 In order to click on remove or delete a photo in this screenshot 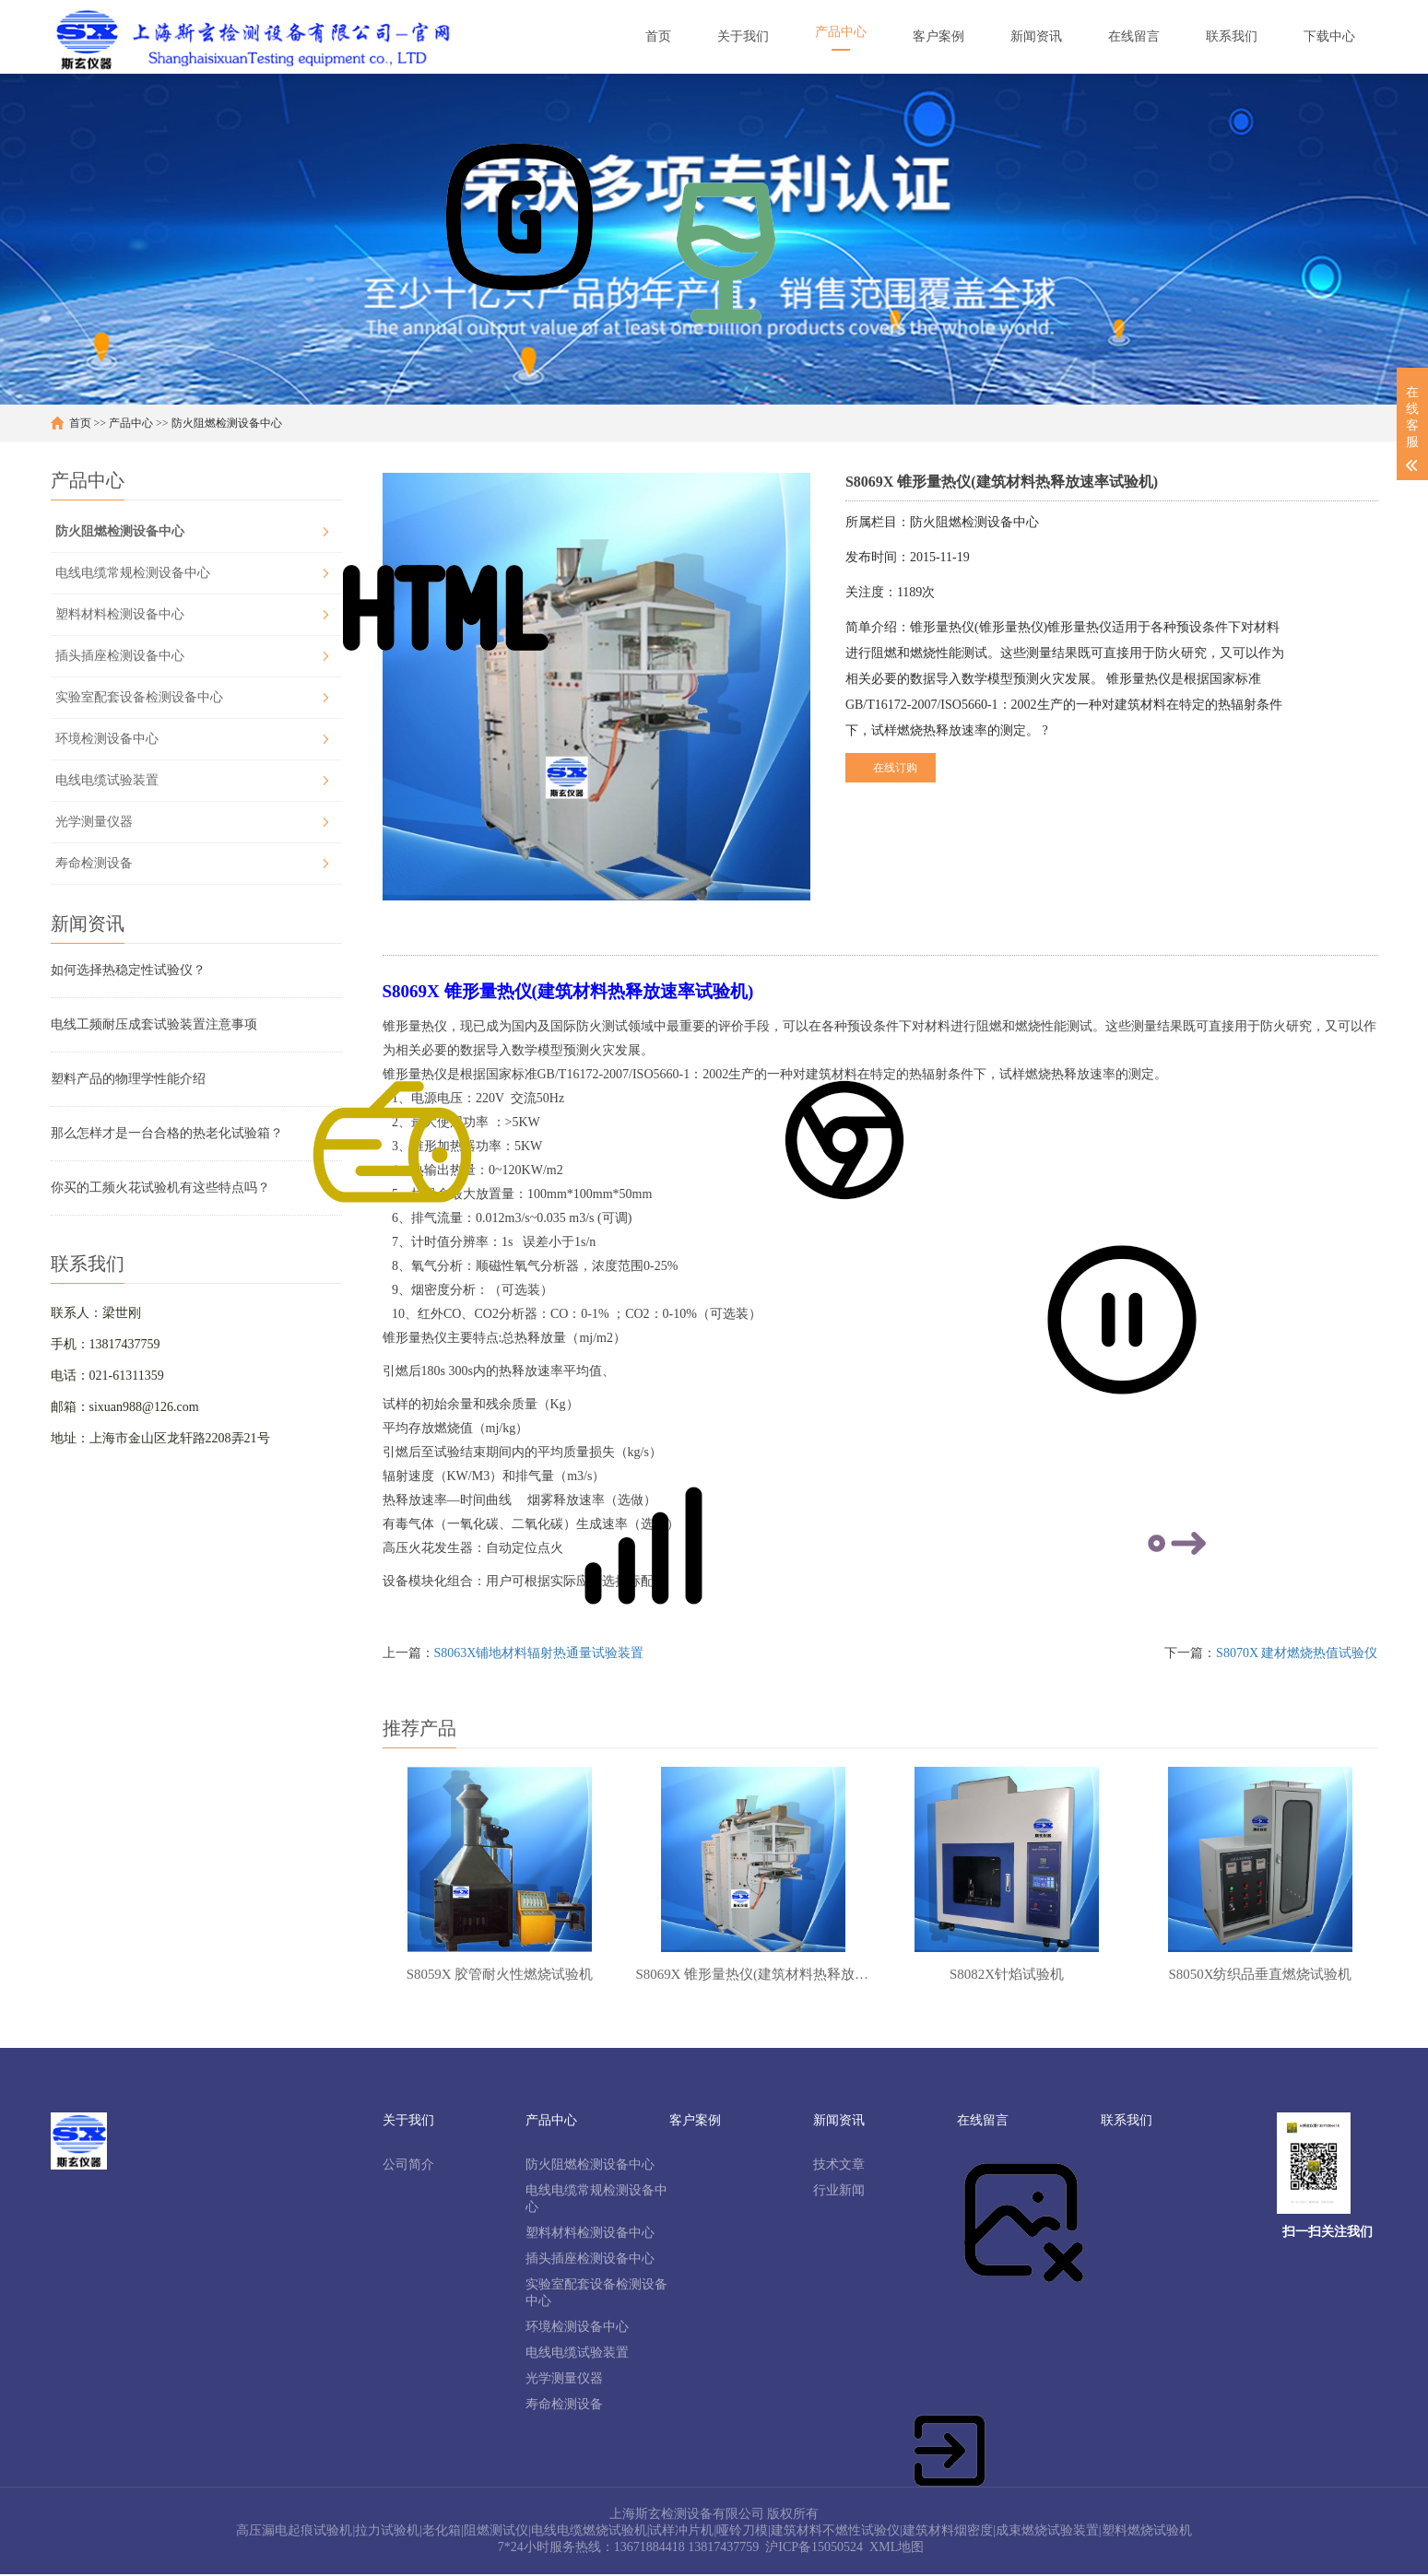, I will do `click(1021, 2219)`.